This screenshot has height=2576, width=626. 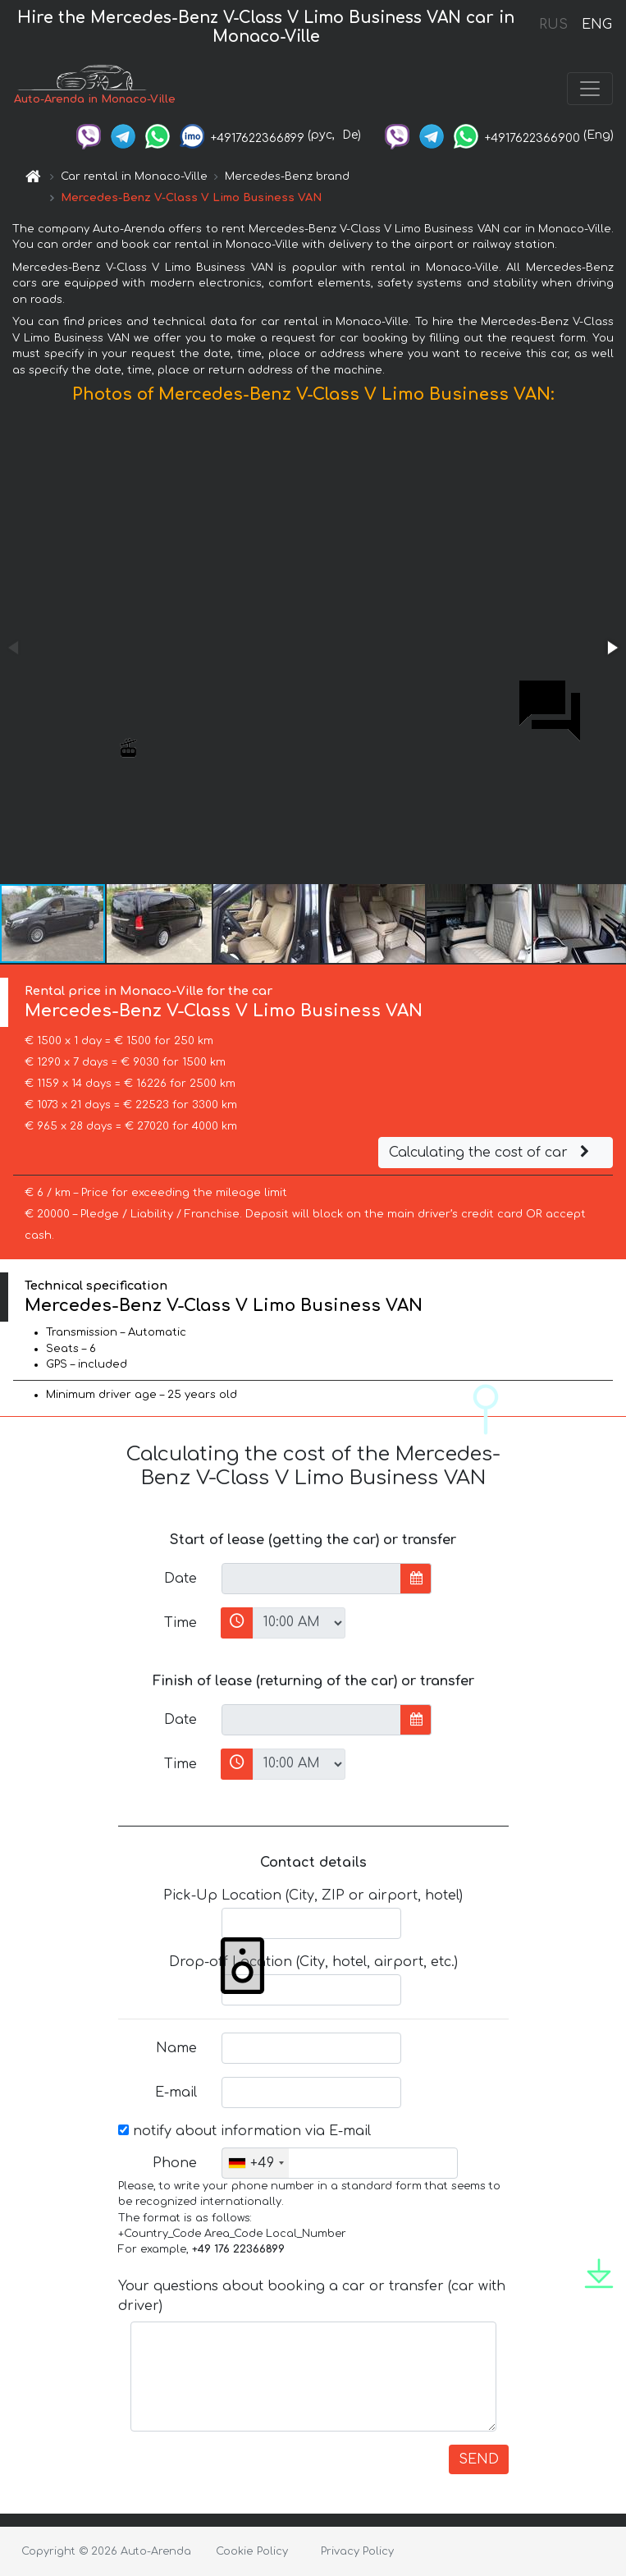 I want to click on mark a location on the map, so click(x=486, y=1409).